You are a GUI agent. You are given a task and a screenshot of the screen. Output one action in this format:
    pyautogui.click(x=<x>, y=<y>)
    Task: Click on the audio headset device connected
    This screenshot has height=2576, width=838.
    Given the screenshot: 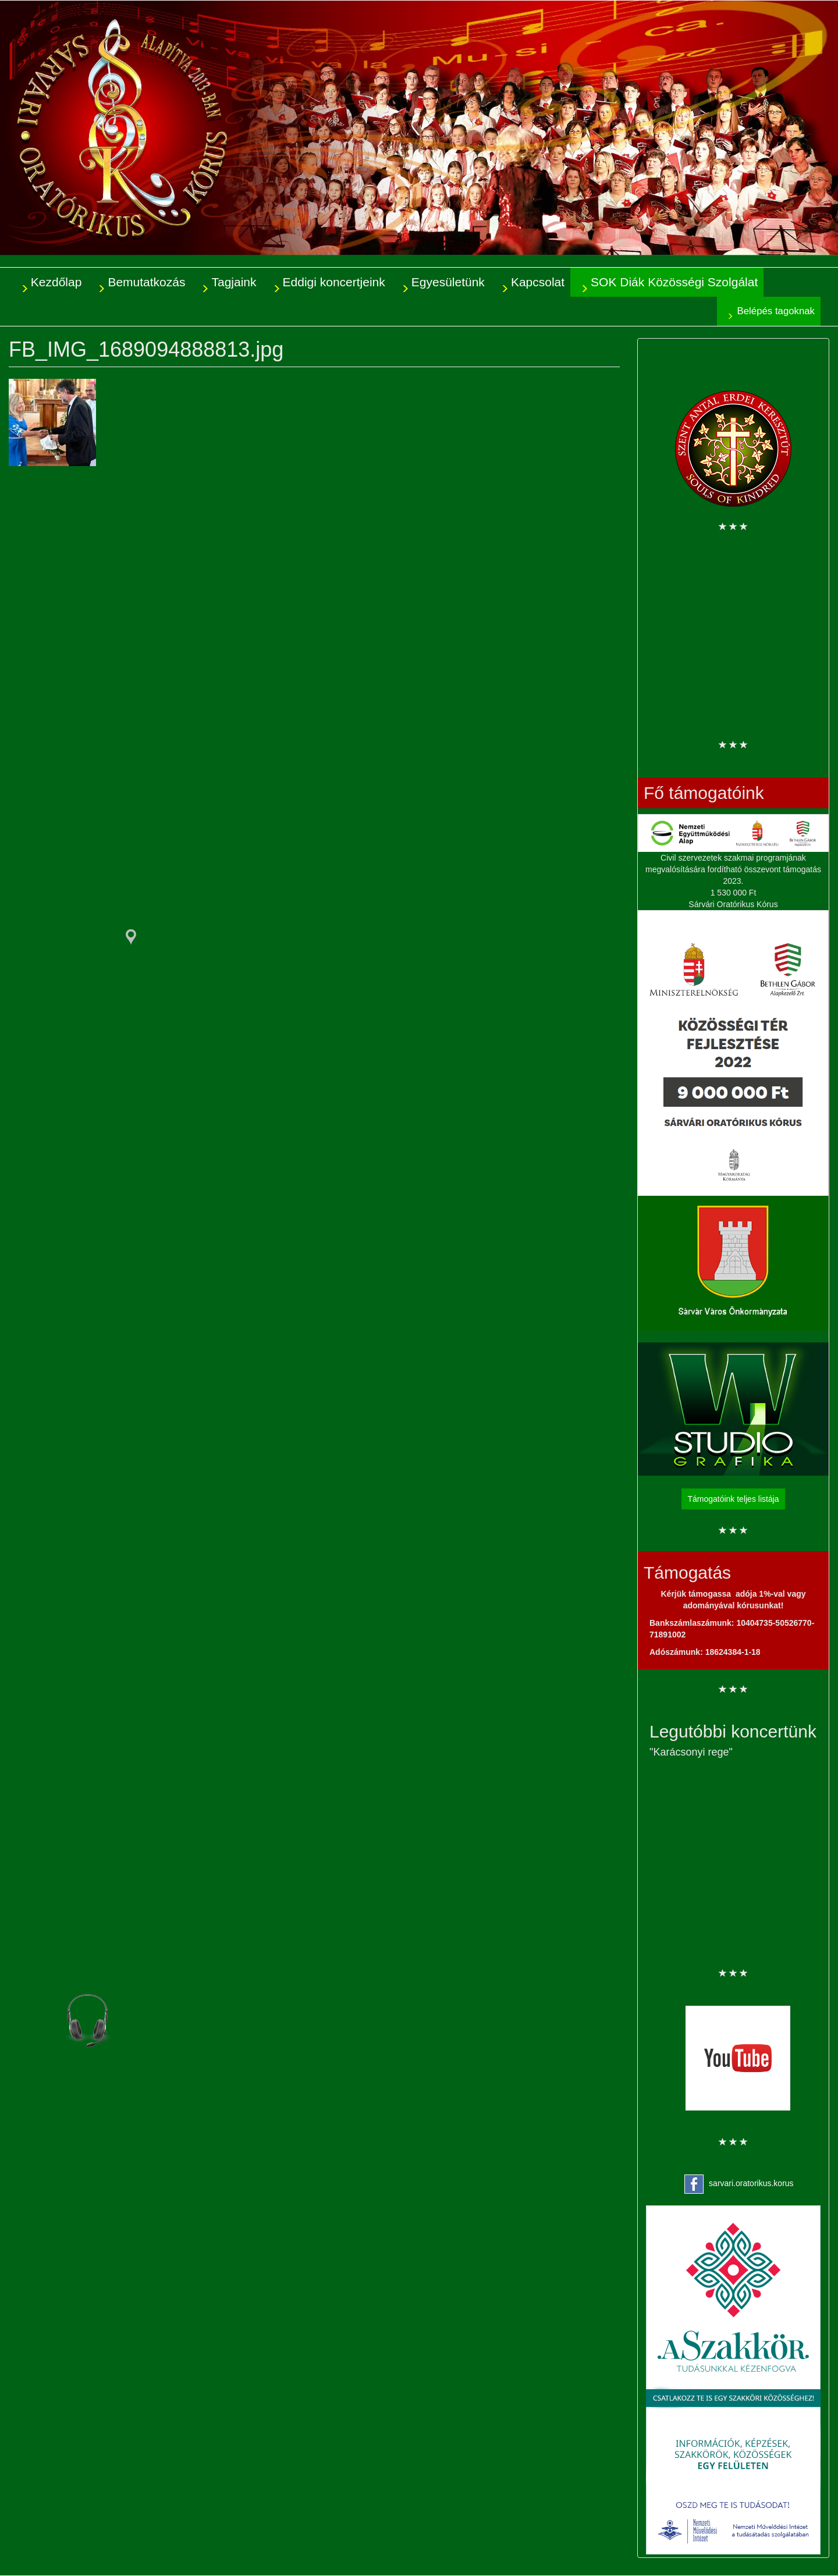 What is the action you would take?
    pyautogui.click(x=87, y=2020)
    